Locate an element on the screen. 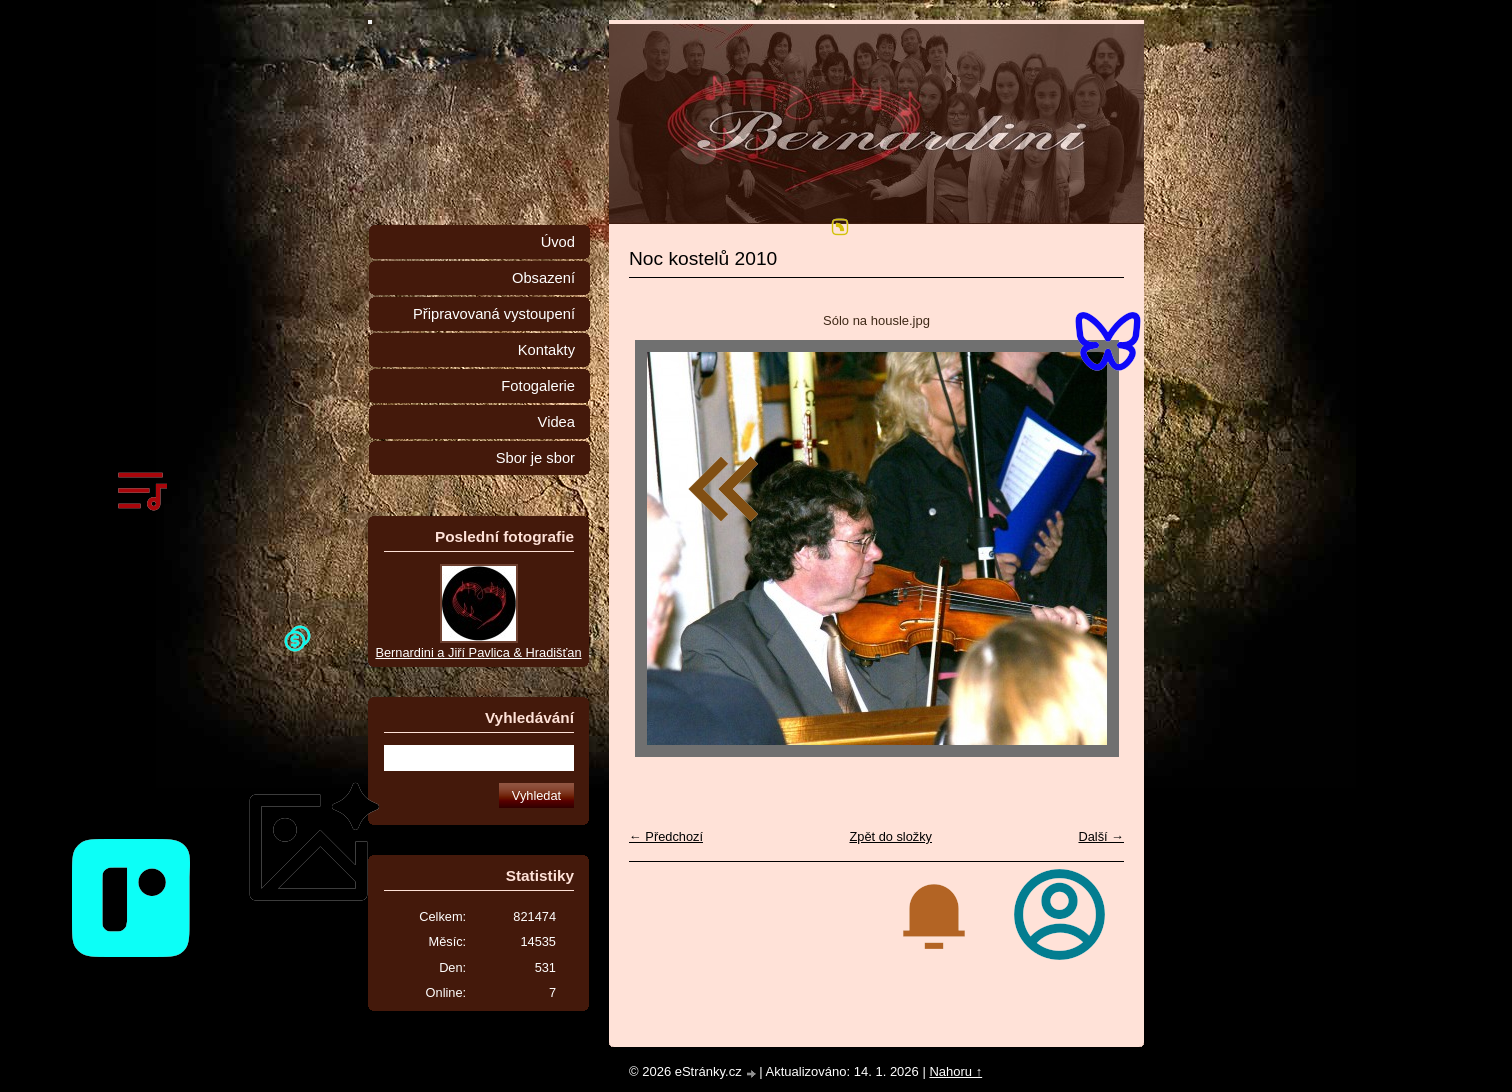  generate or enhance an image using AI is located at coordinates (308, 847).